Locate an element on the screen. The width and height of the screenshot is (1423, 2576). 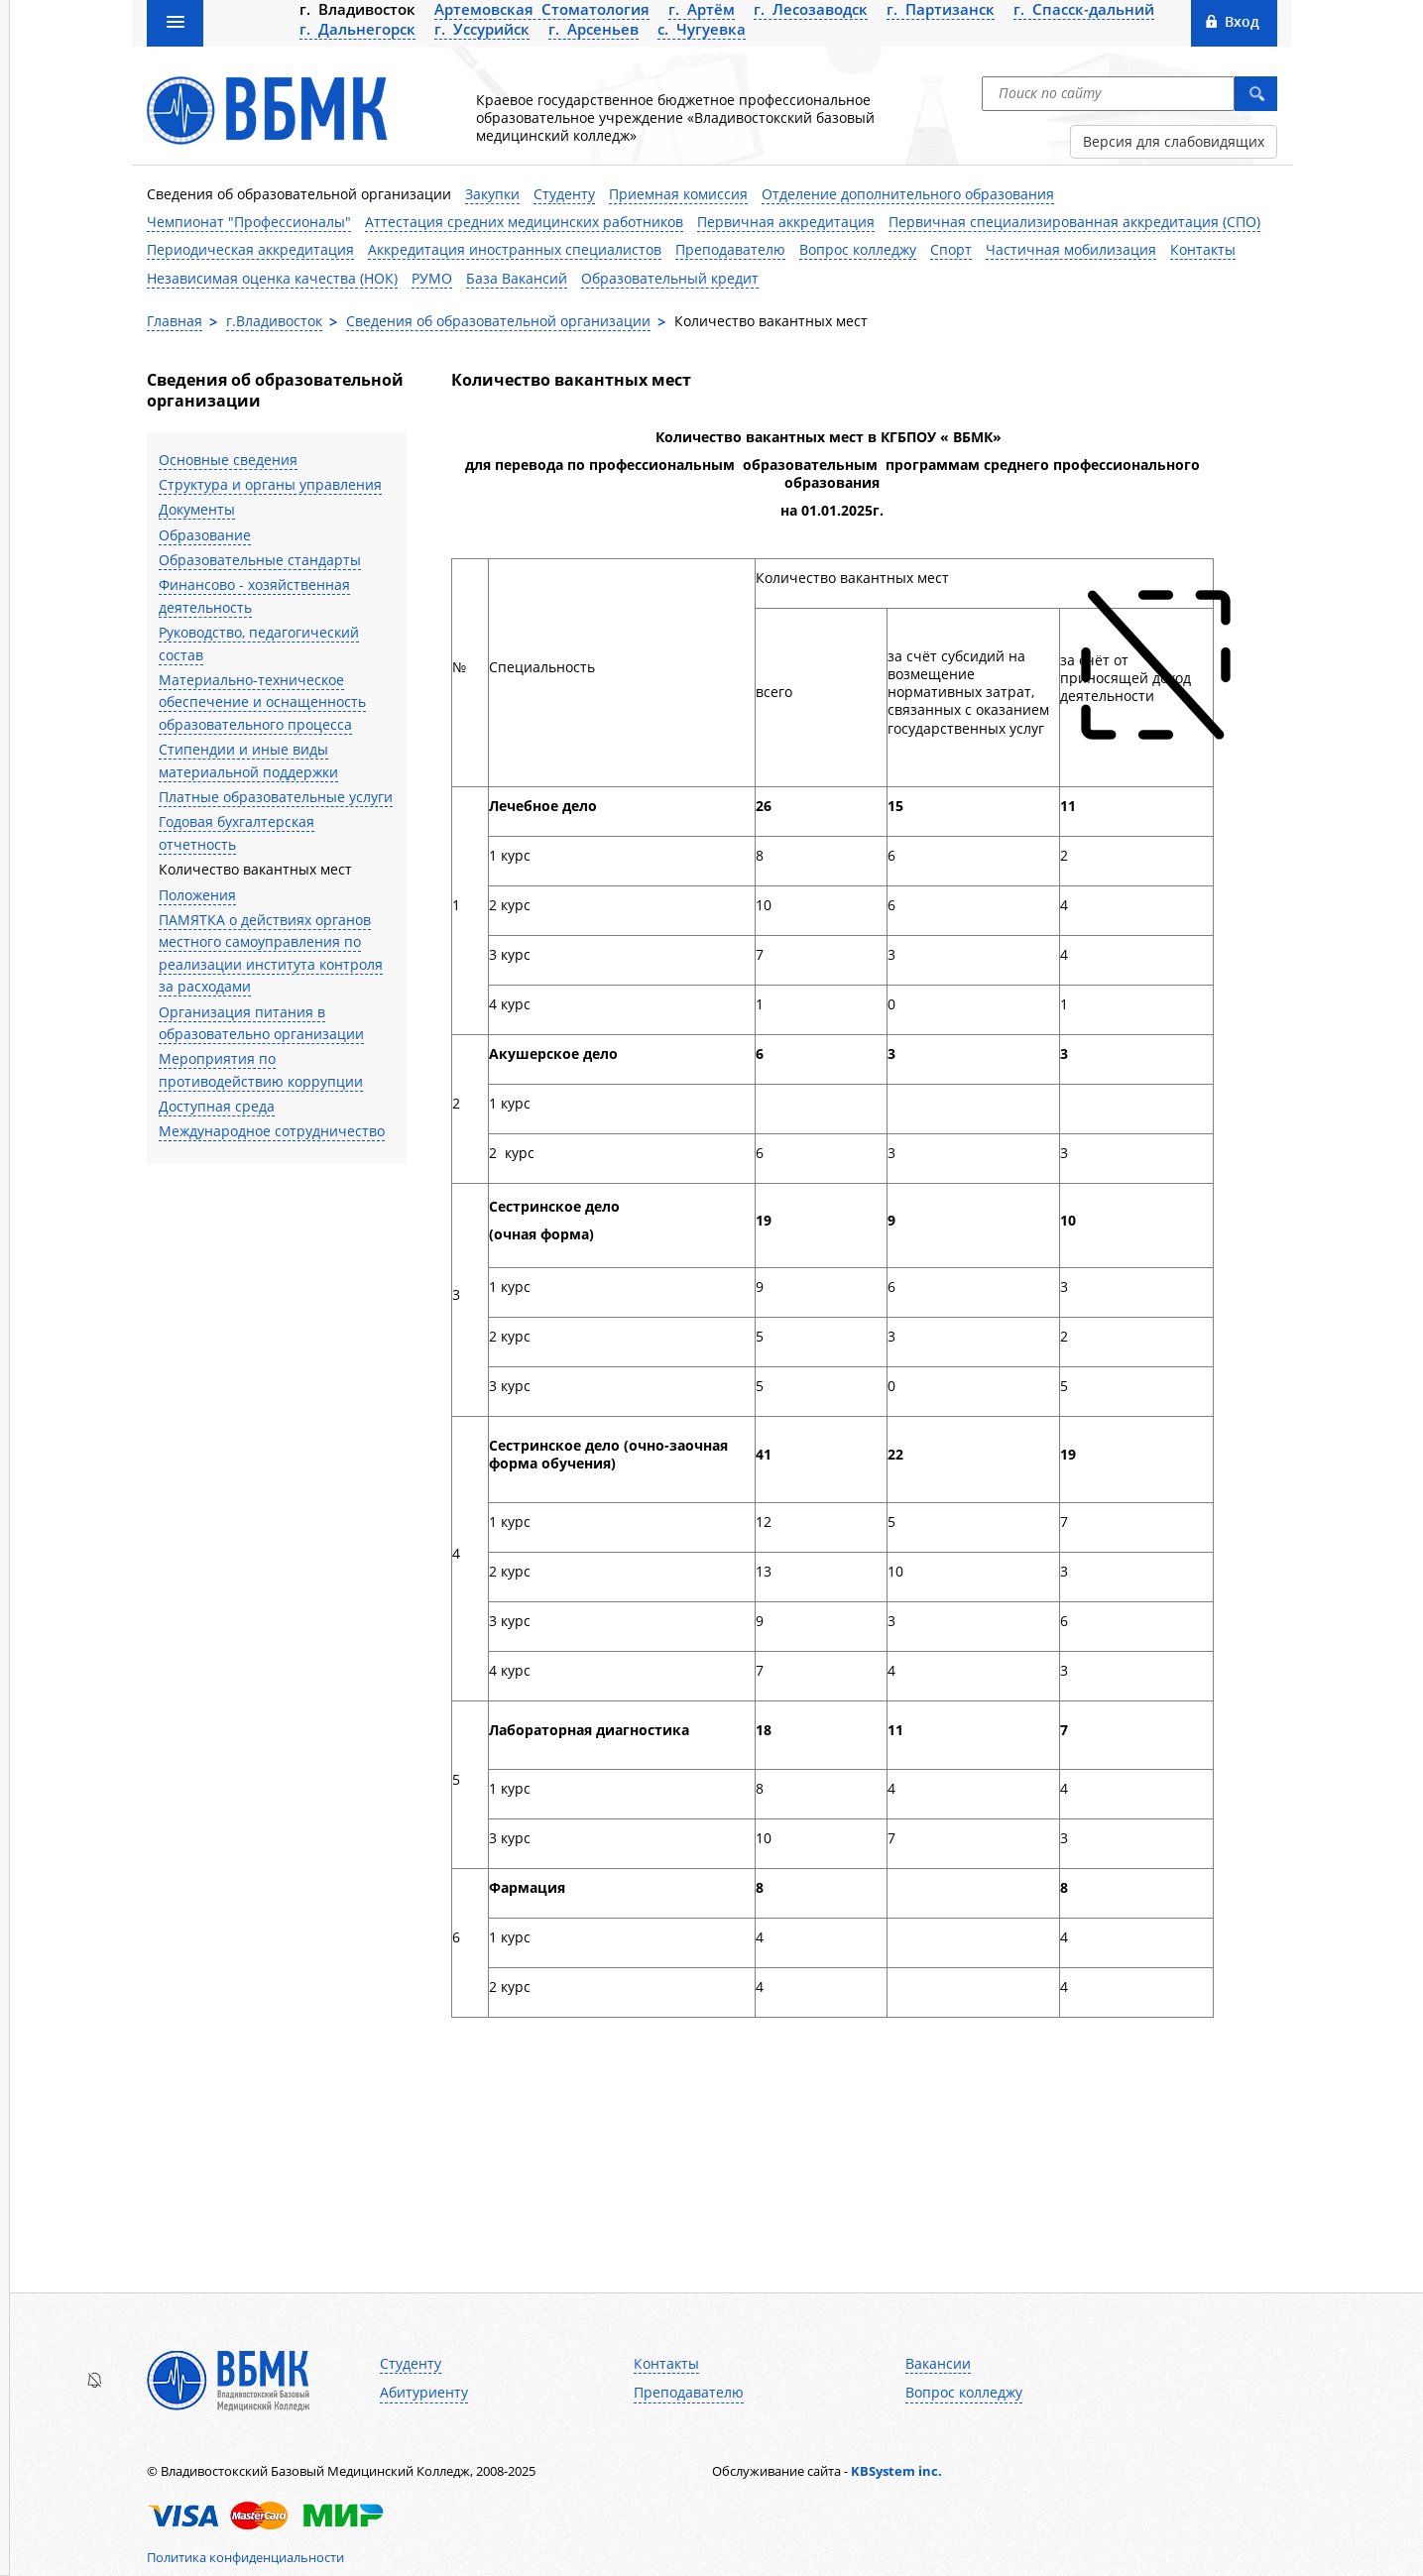
mute notifications is located at coordinates (94, 2380).